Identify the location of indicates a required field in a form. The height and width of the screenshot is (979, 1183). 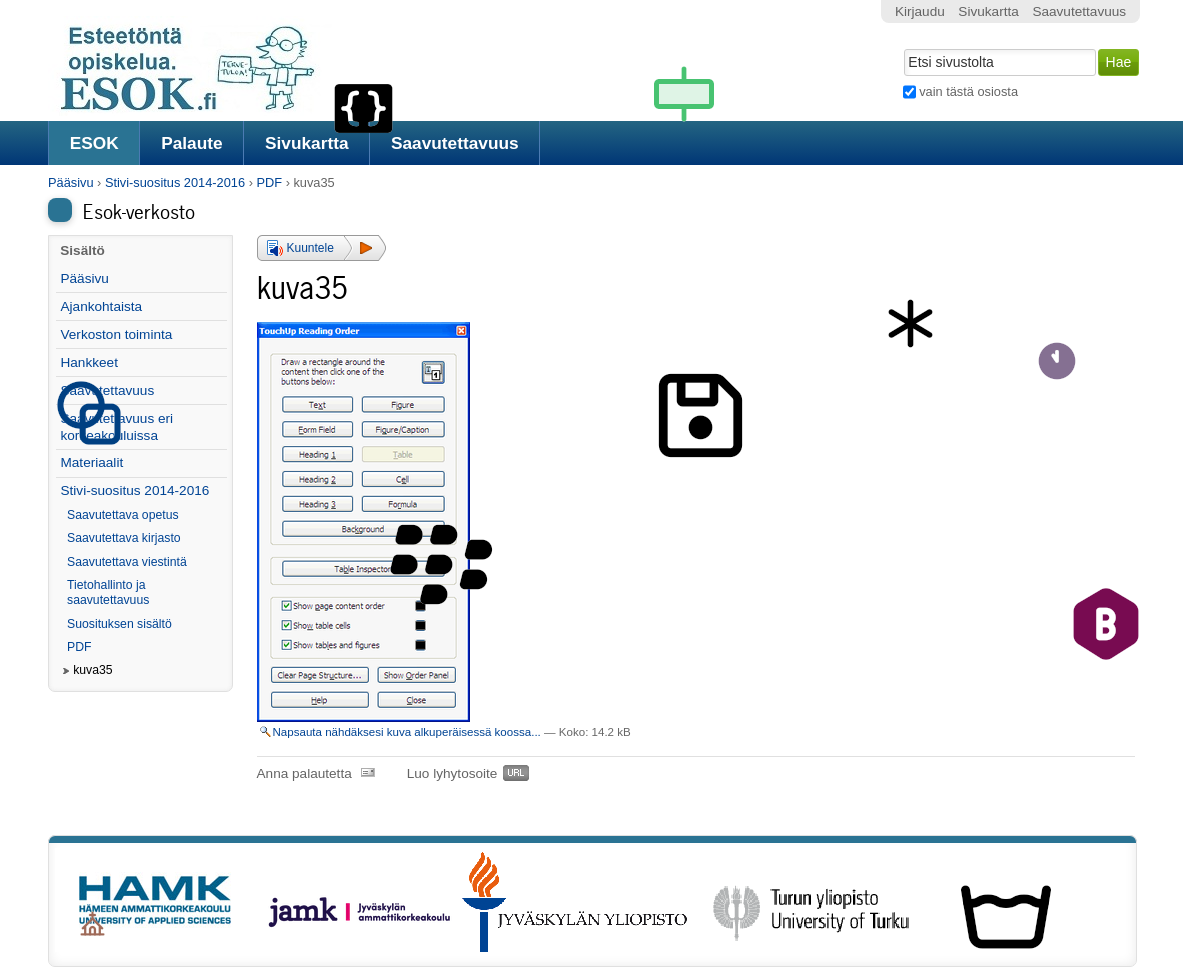
(910, 323).